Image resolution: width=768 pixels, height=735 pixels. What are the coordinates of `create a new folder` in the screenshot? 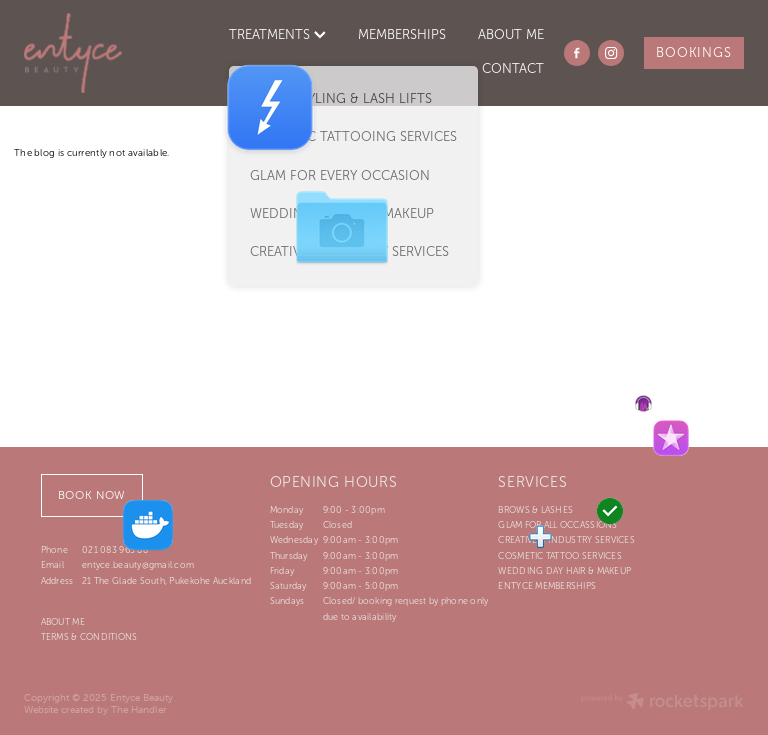 It's located at (519, 515).